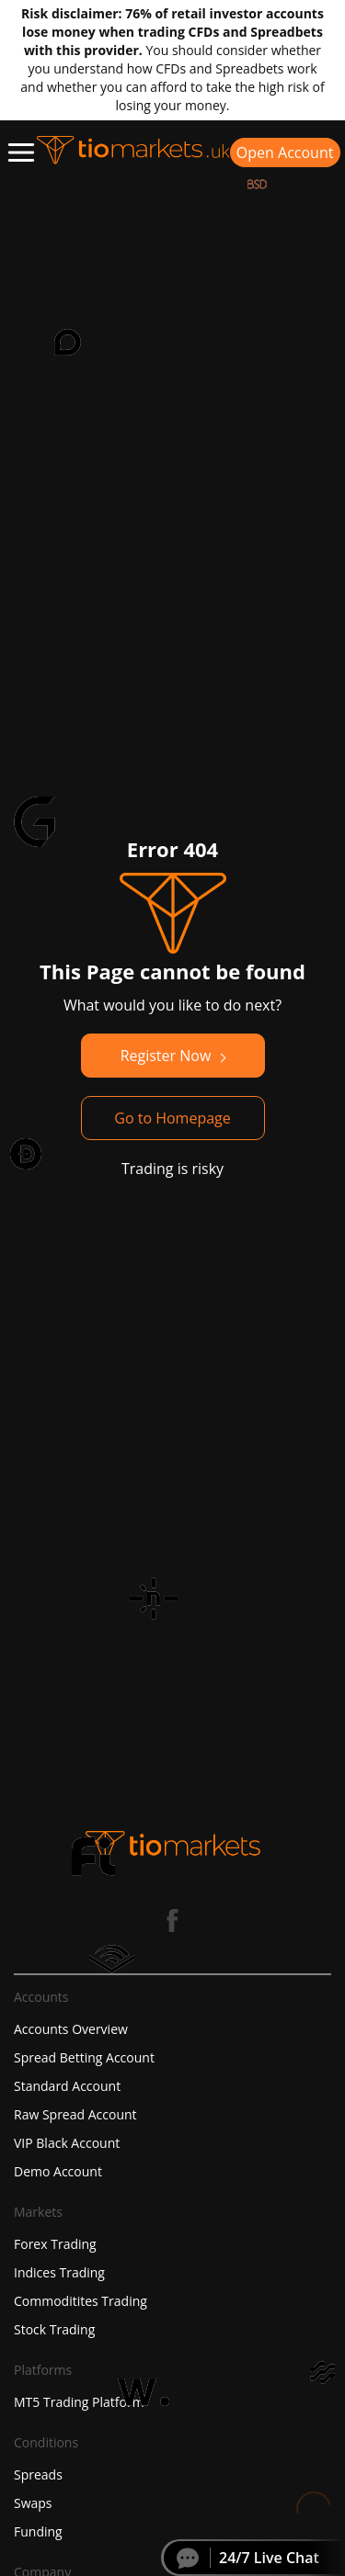 The image size is (345, 2576). I want to click on visit the Great Learning website or platform, so click(34, 821).